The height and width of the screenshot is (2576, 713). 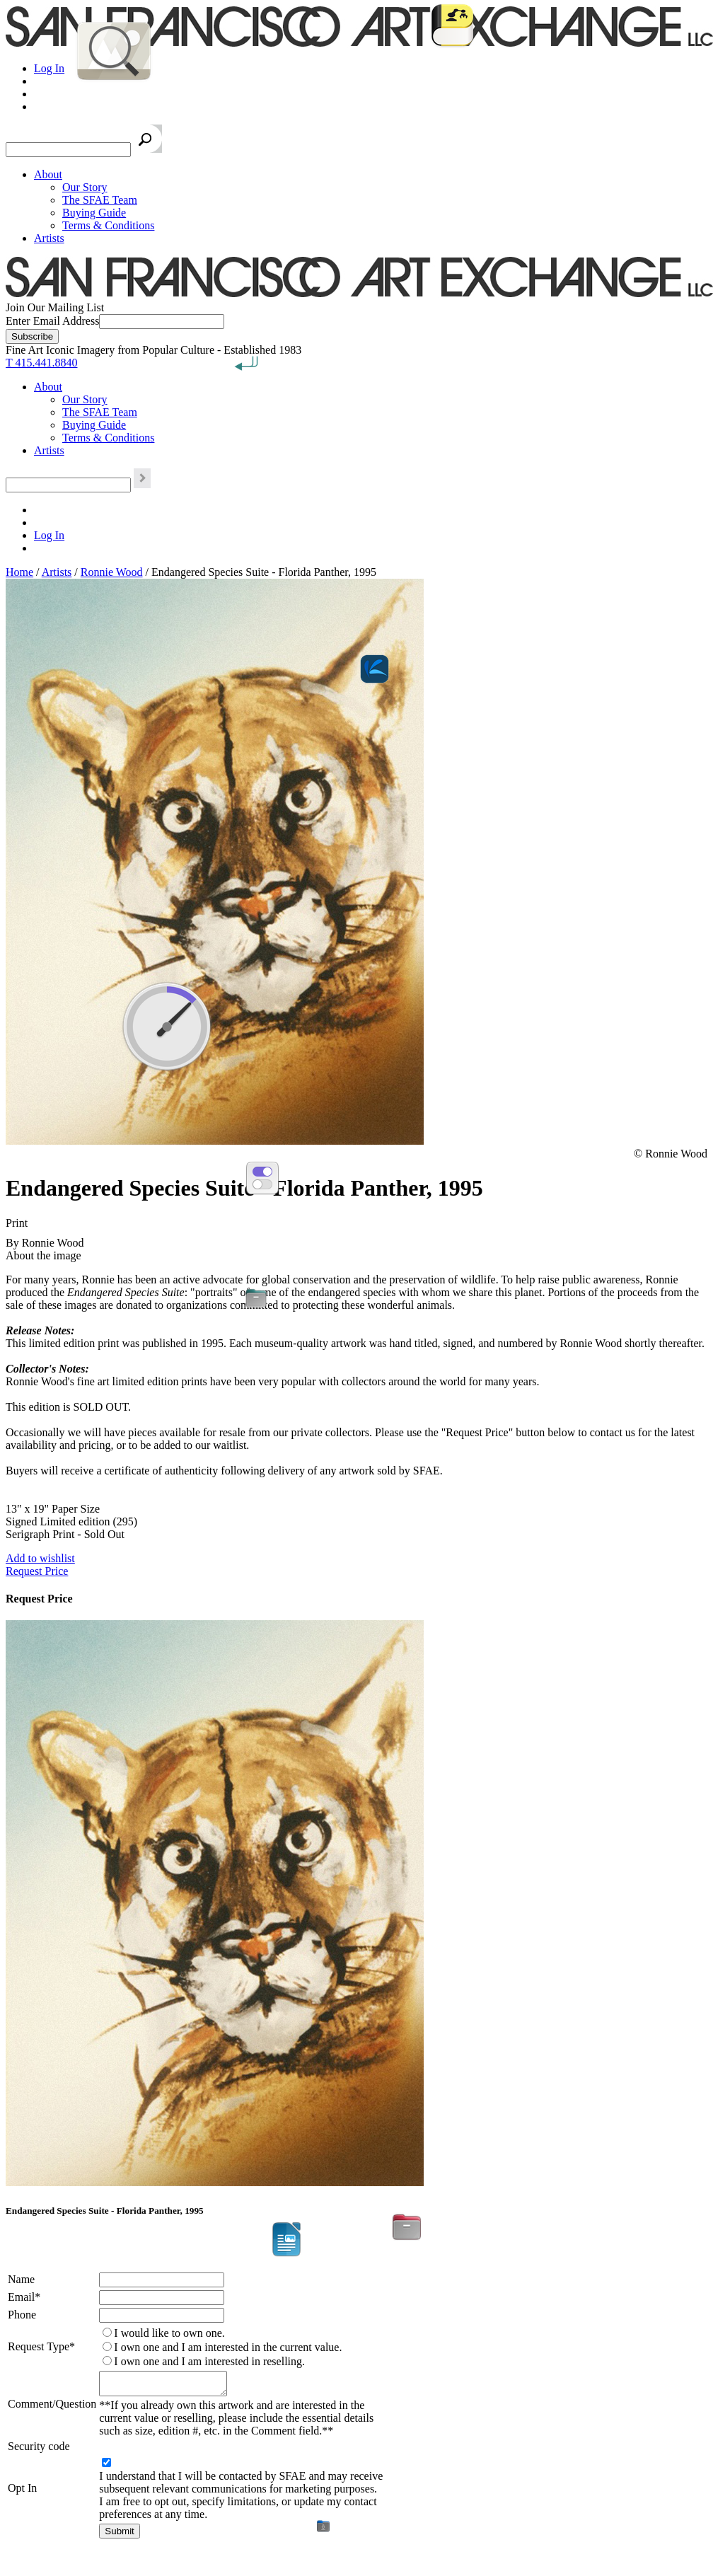 I want to click on open your downloads folder, so click(x=323, y=2526).